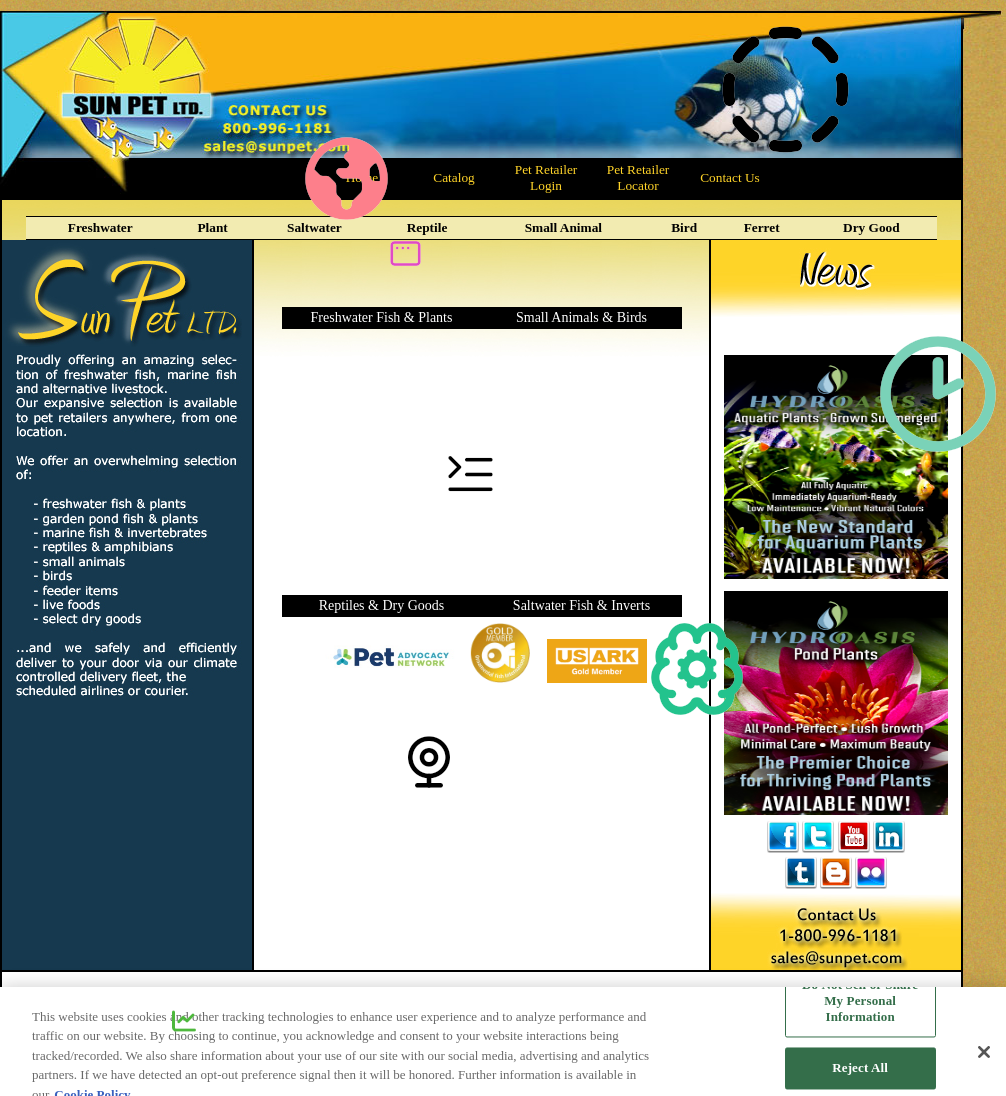 Image resolution: width=1006 pixels, height=1096 pixels. I want to click on open a new application window, so click(405, 253).